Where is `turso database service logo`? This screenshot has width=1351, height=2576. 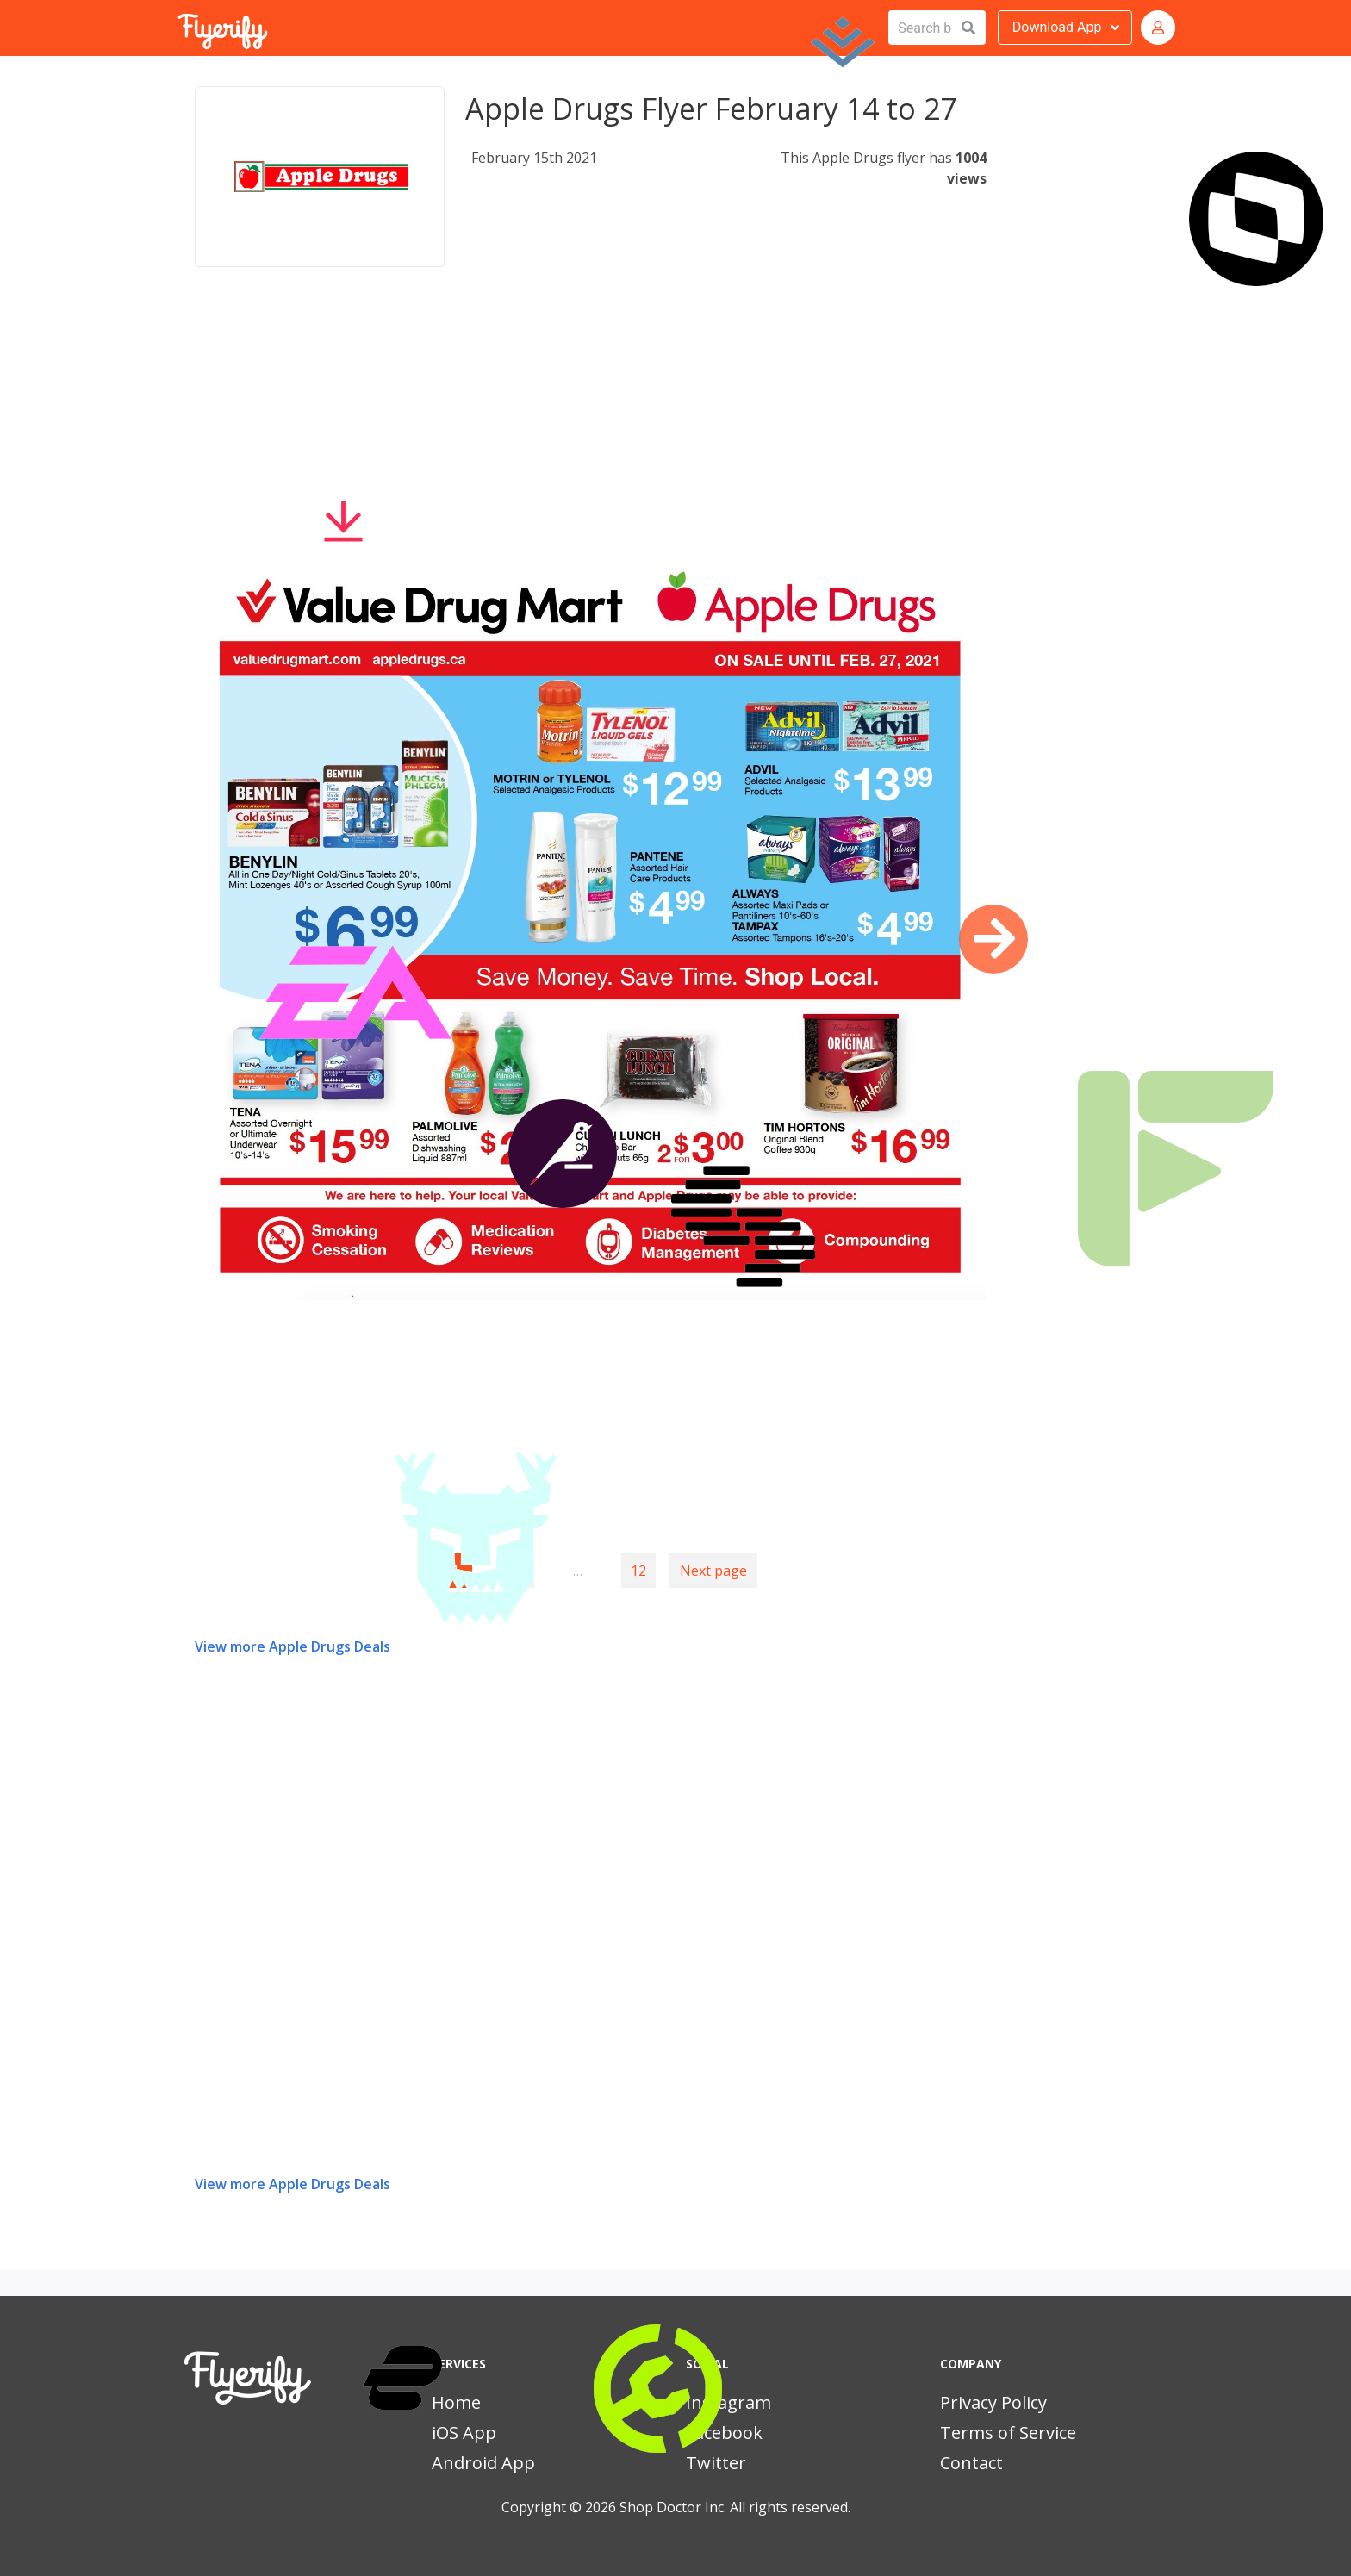
turso database service logo is located at coordinates (476, 1538).